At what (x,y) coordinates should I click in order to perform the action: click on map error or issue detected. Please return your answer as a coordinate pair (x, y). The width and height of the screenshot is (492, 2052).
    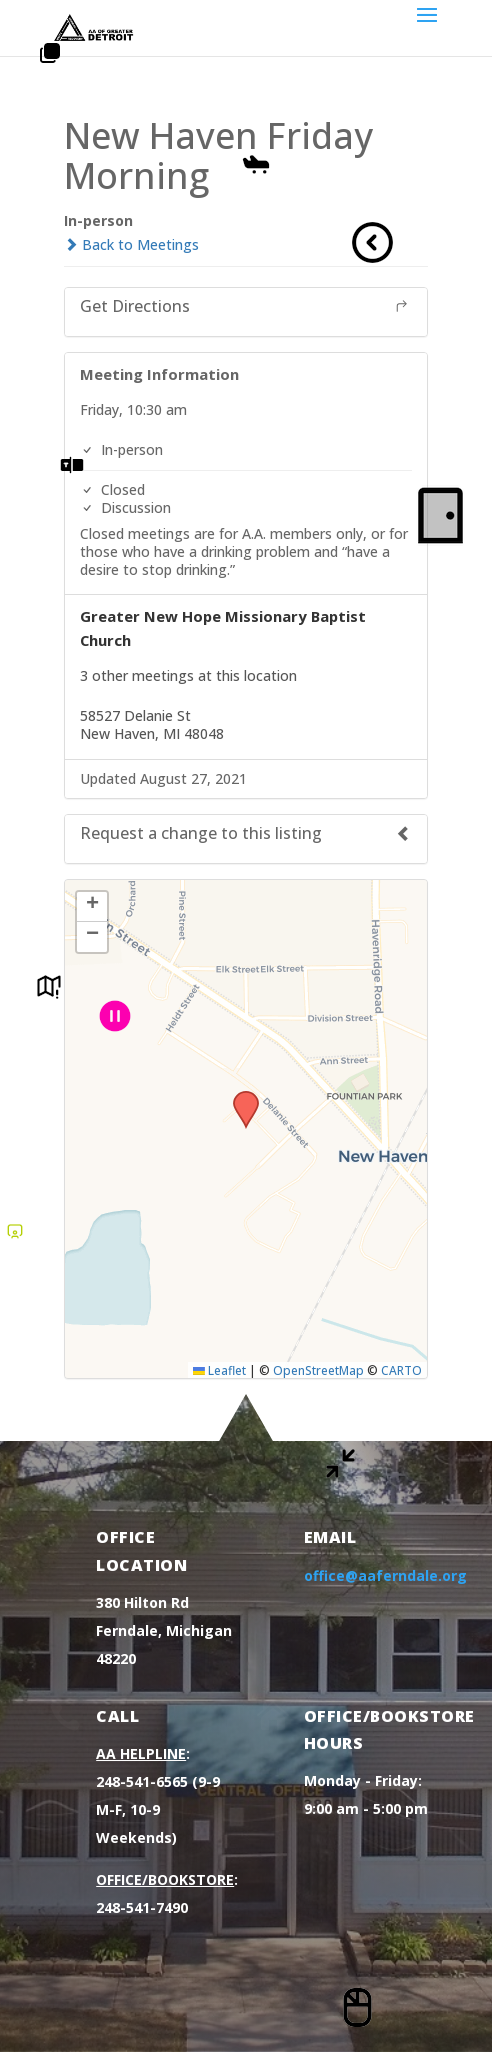
    Looking at the image, I should click on (49, 986).